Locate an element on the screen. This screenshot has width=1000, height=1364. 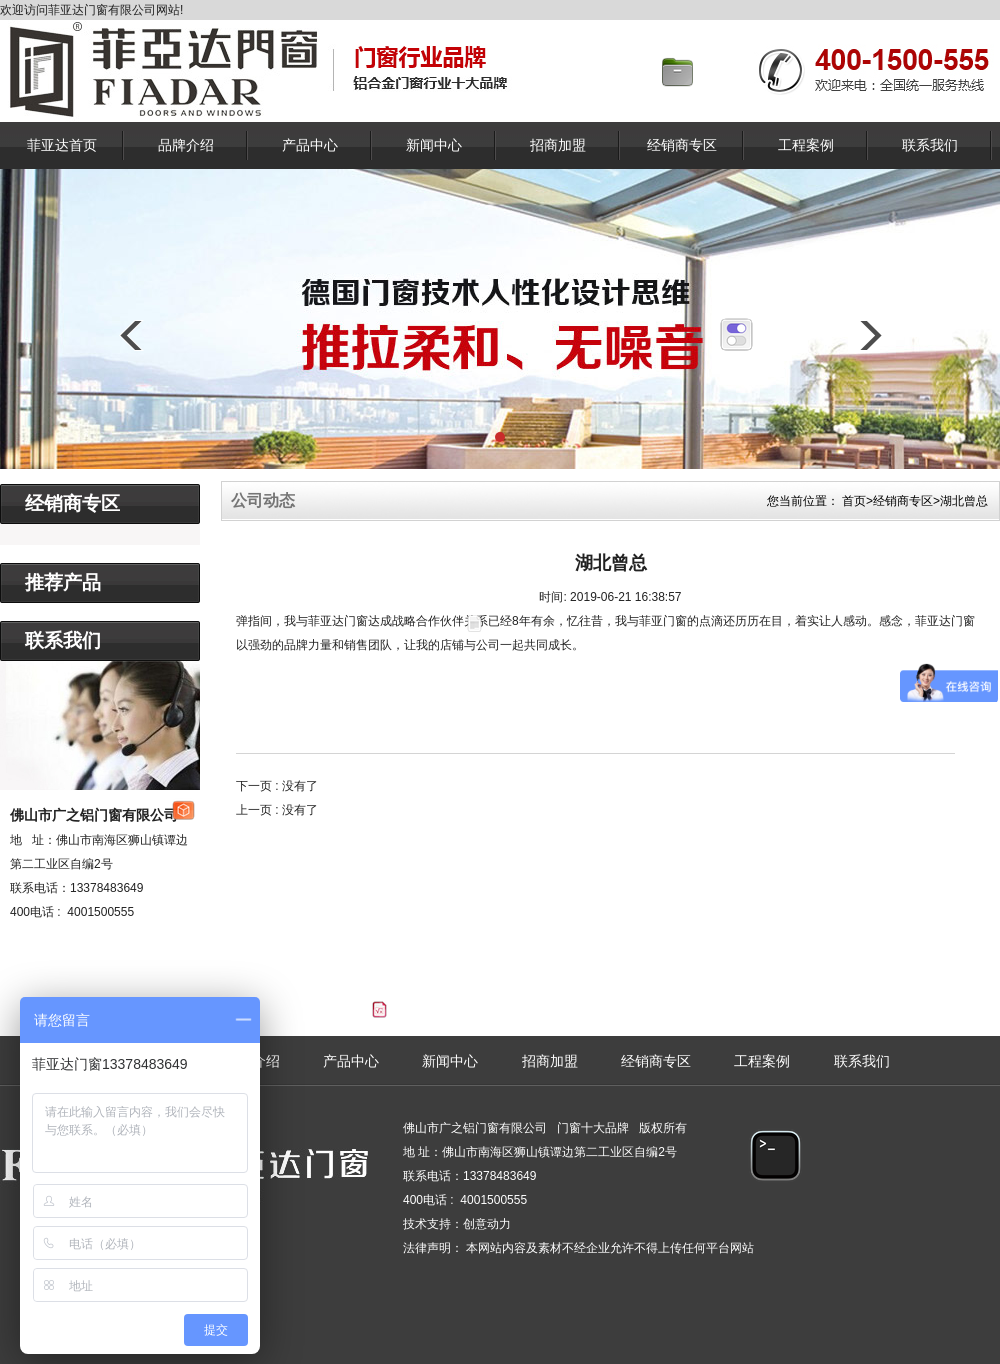
open system settings is located at coordinates (736, 334).